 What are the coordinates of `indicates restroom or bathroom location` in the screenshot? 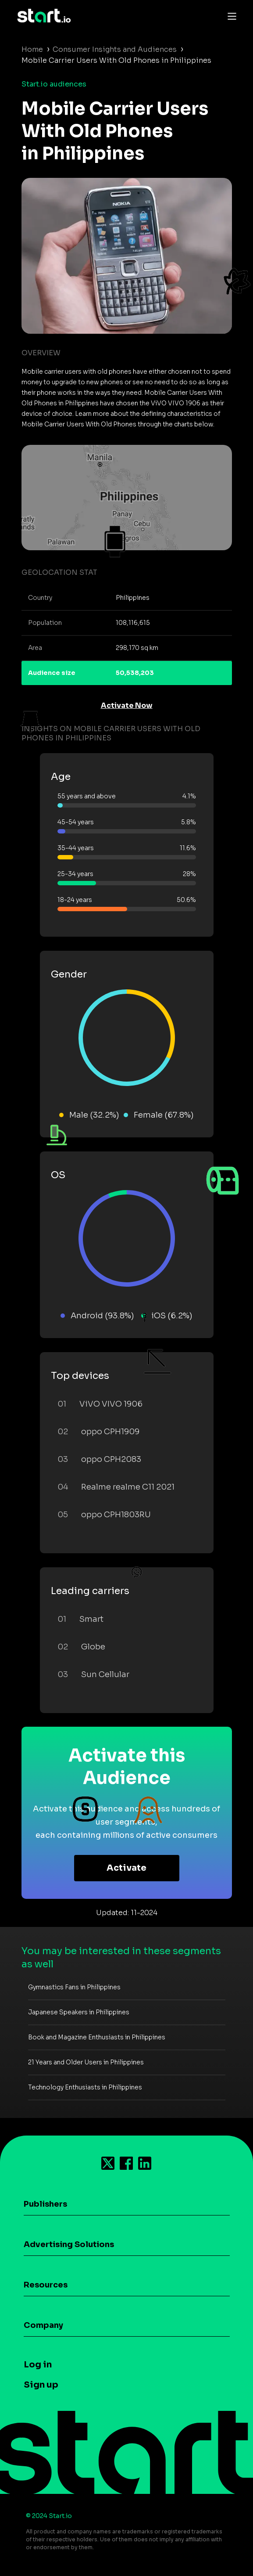 It's located at (222, 1180).